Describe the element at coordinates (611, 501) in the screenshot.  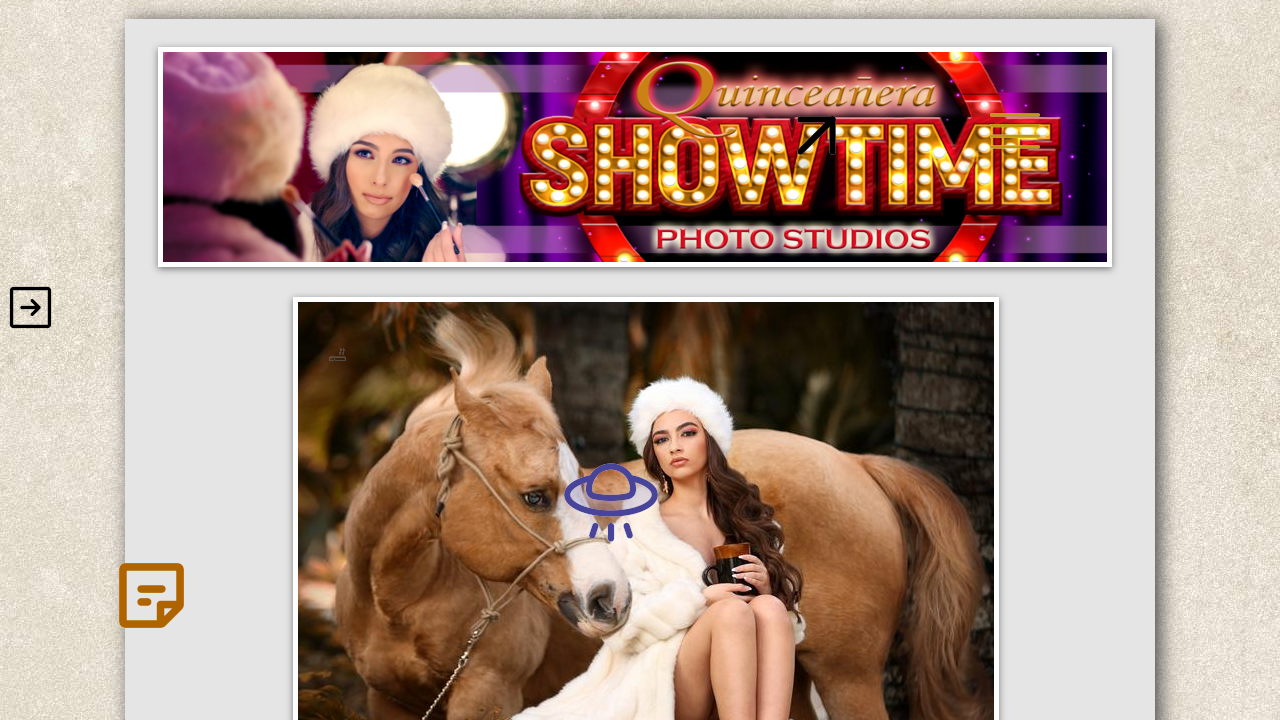
I see `access sci-fi or space-themed content` at that location.